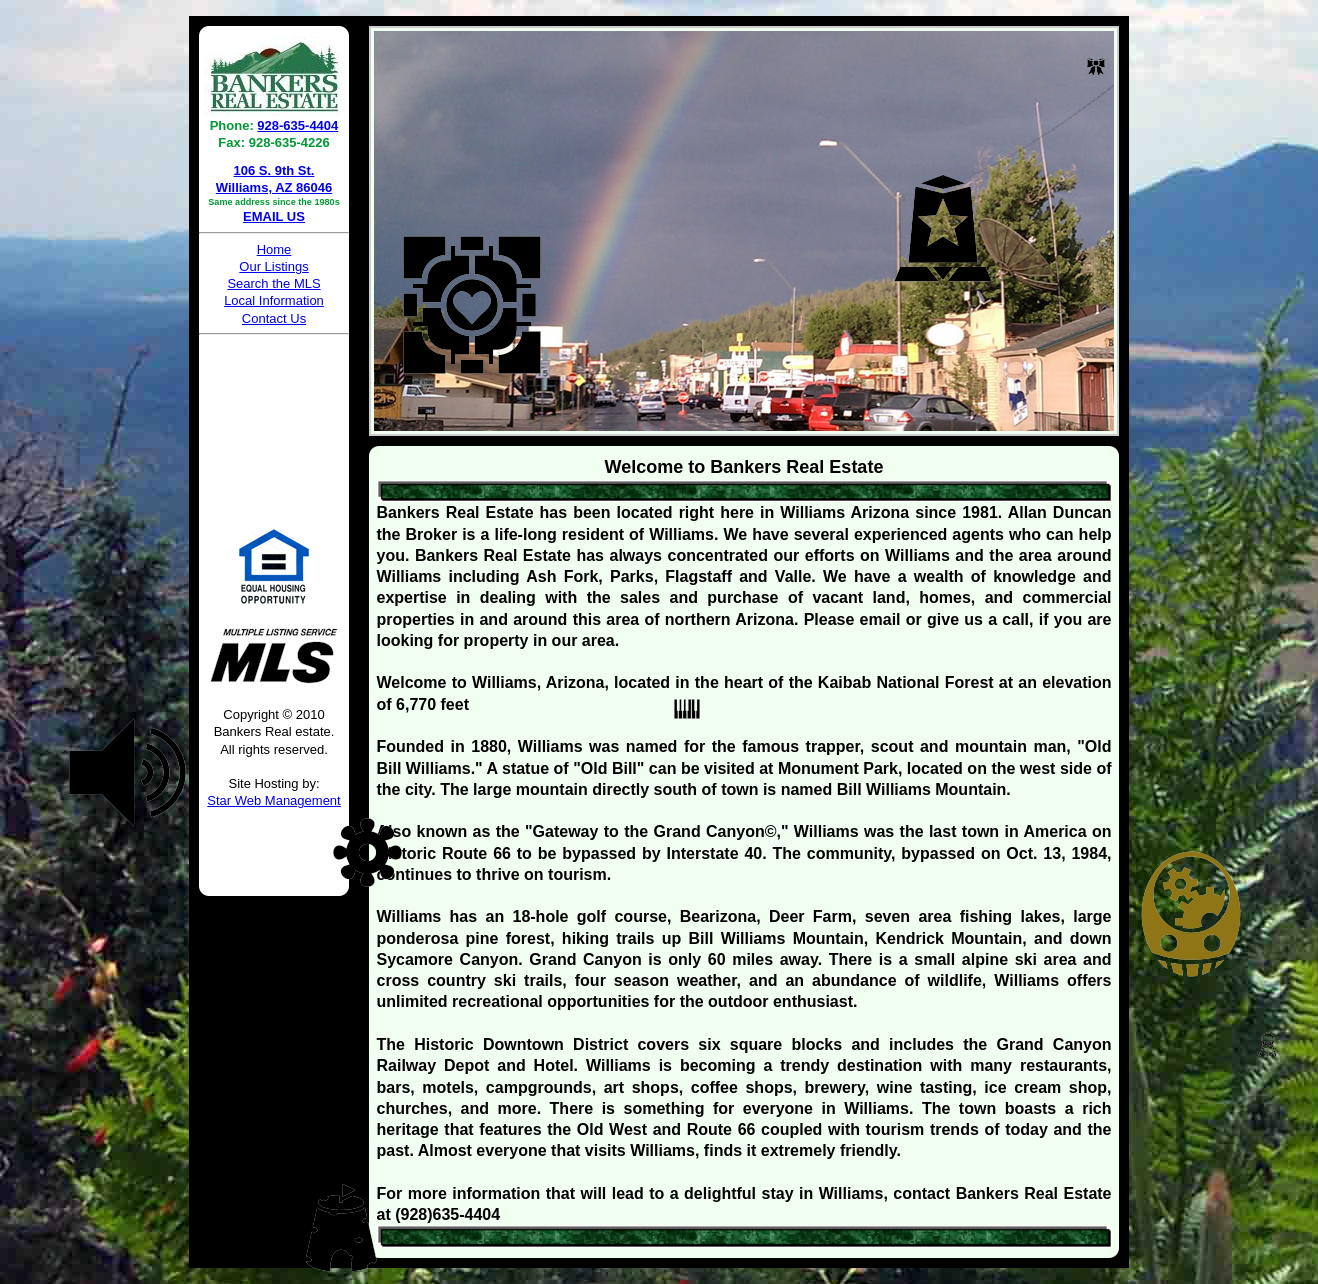 The image size is (1318, 1284). What do you see at coordinates (943, 228) in the screenshot?
I see `access shrine or altar features in gameplay` at bounding box center [943, 228].